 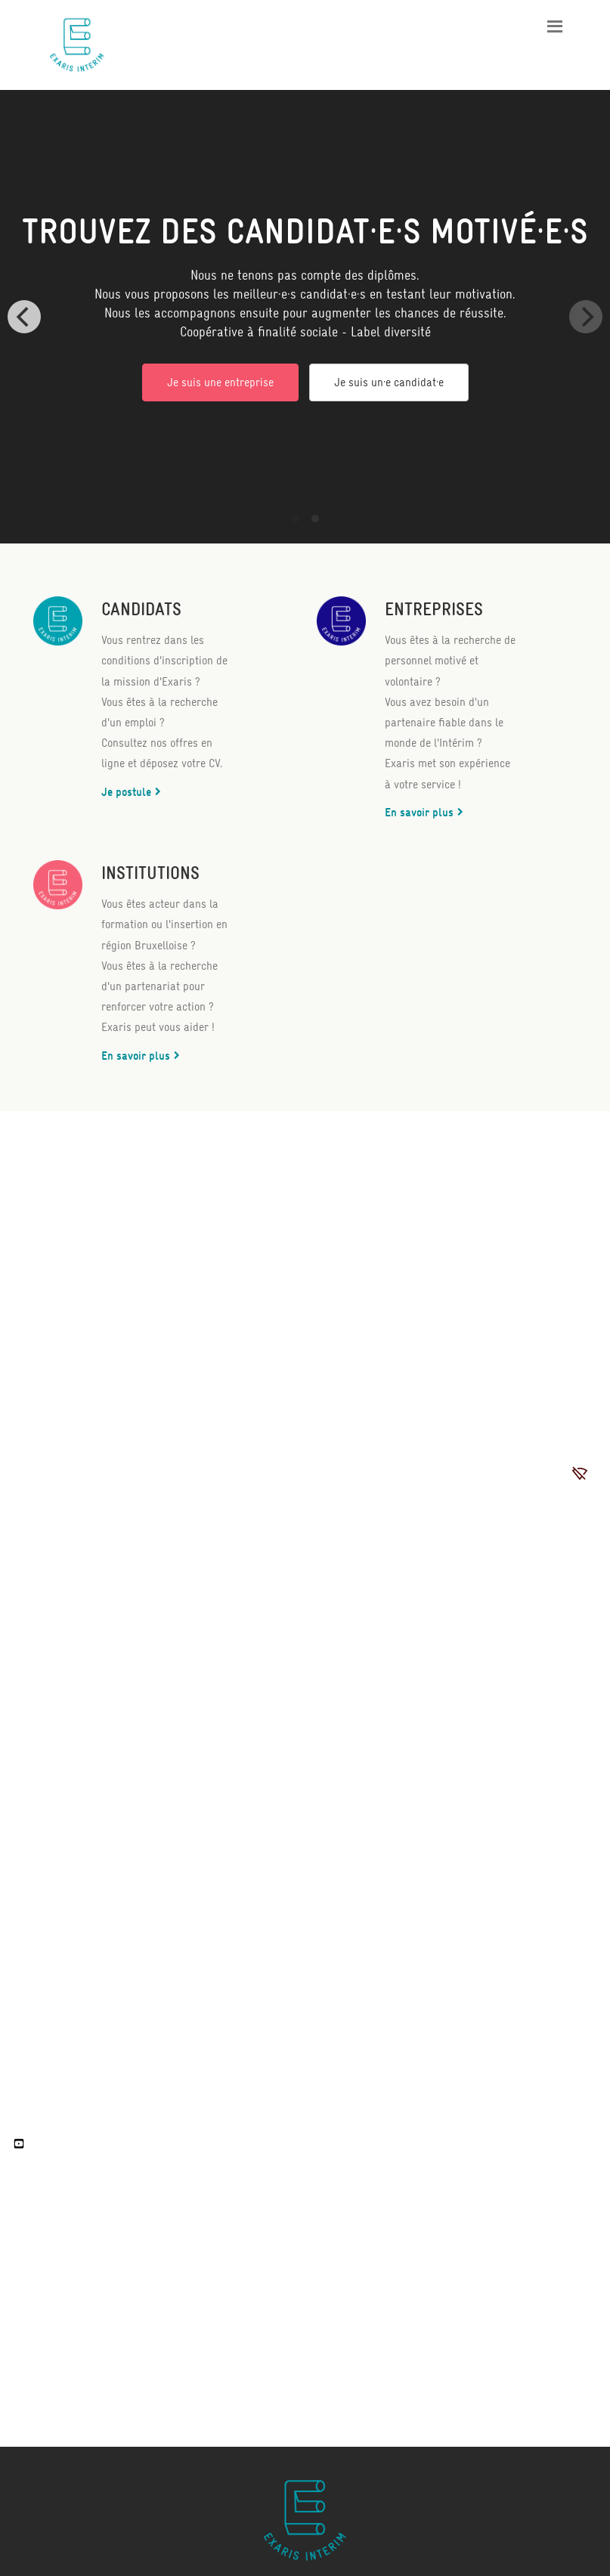 What do you see at coordinates (19, 2144) in the screenshot?
I see `open YouTube app` at bounding box center [19, 2144].